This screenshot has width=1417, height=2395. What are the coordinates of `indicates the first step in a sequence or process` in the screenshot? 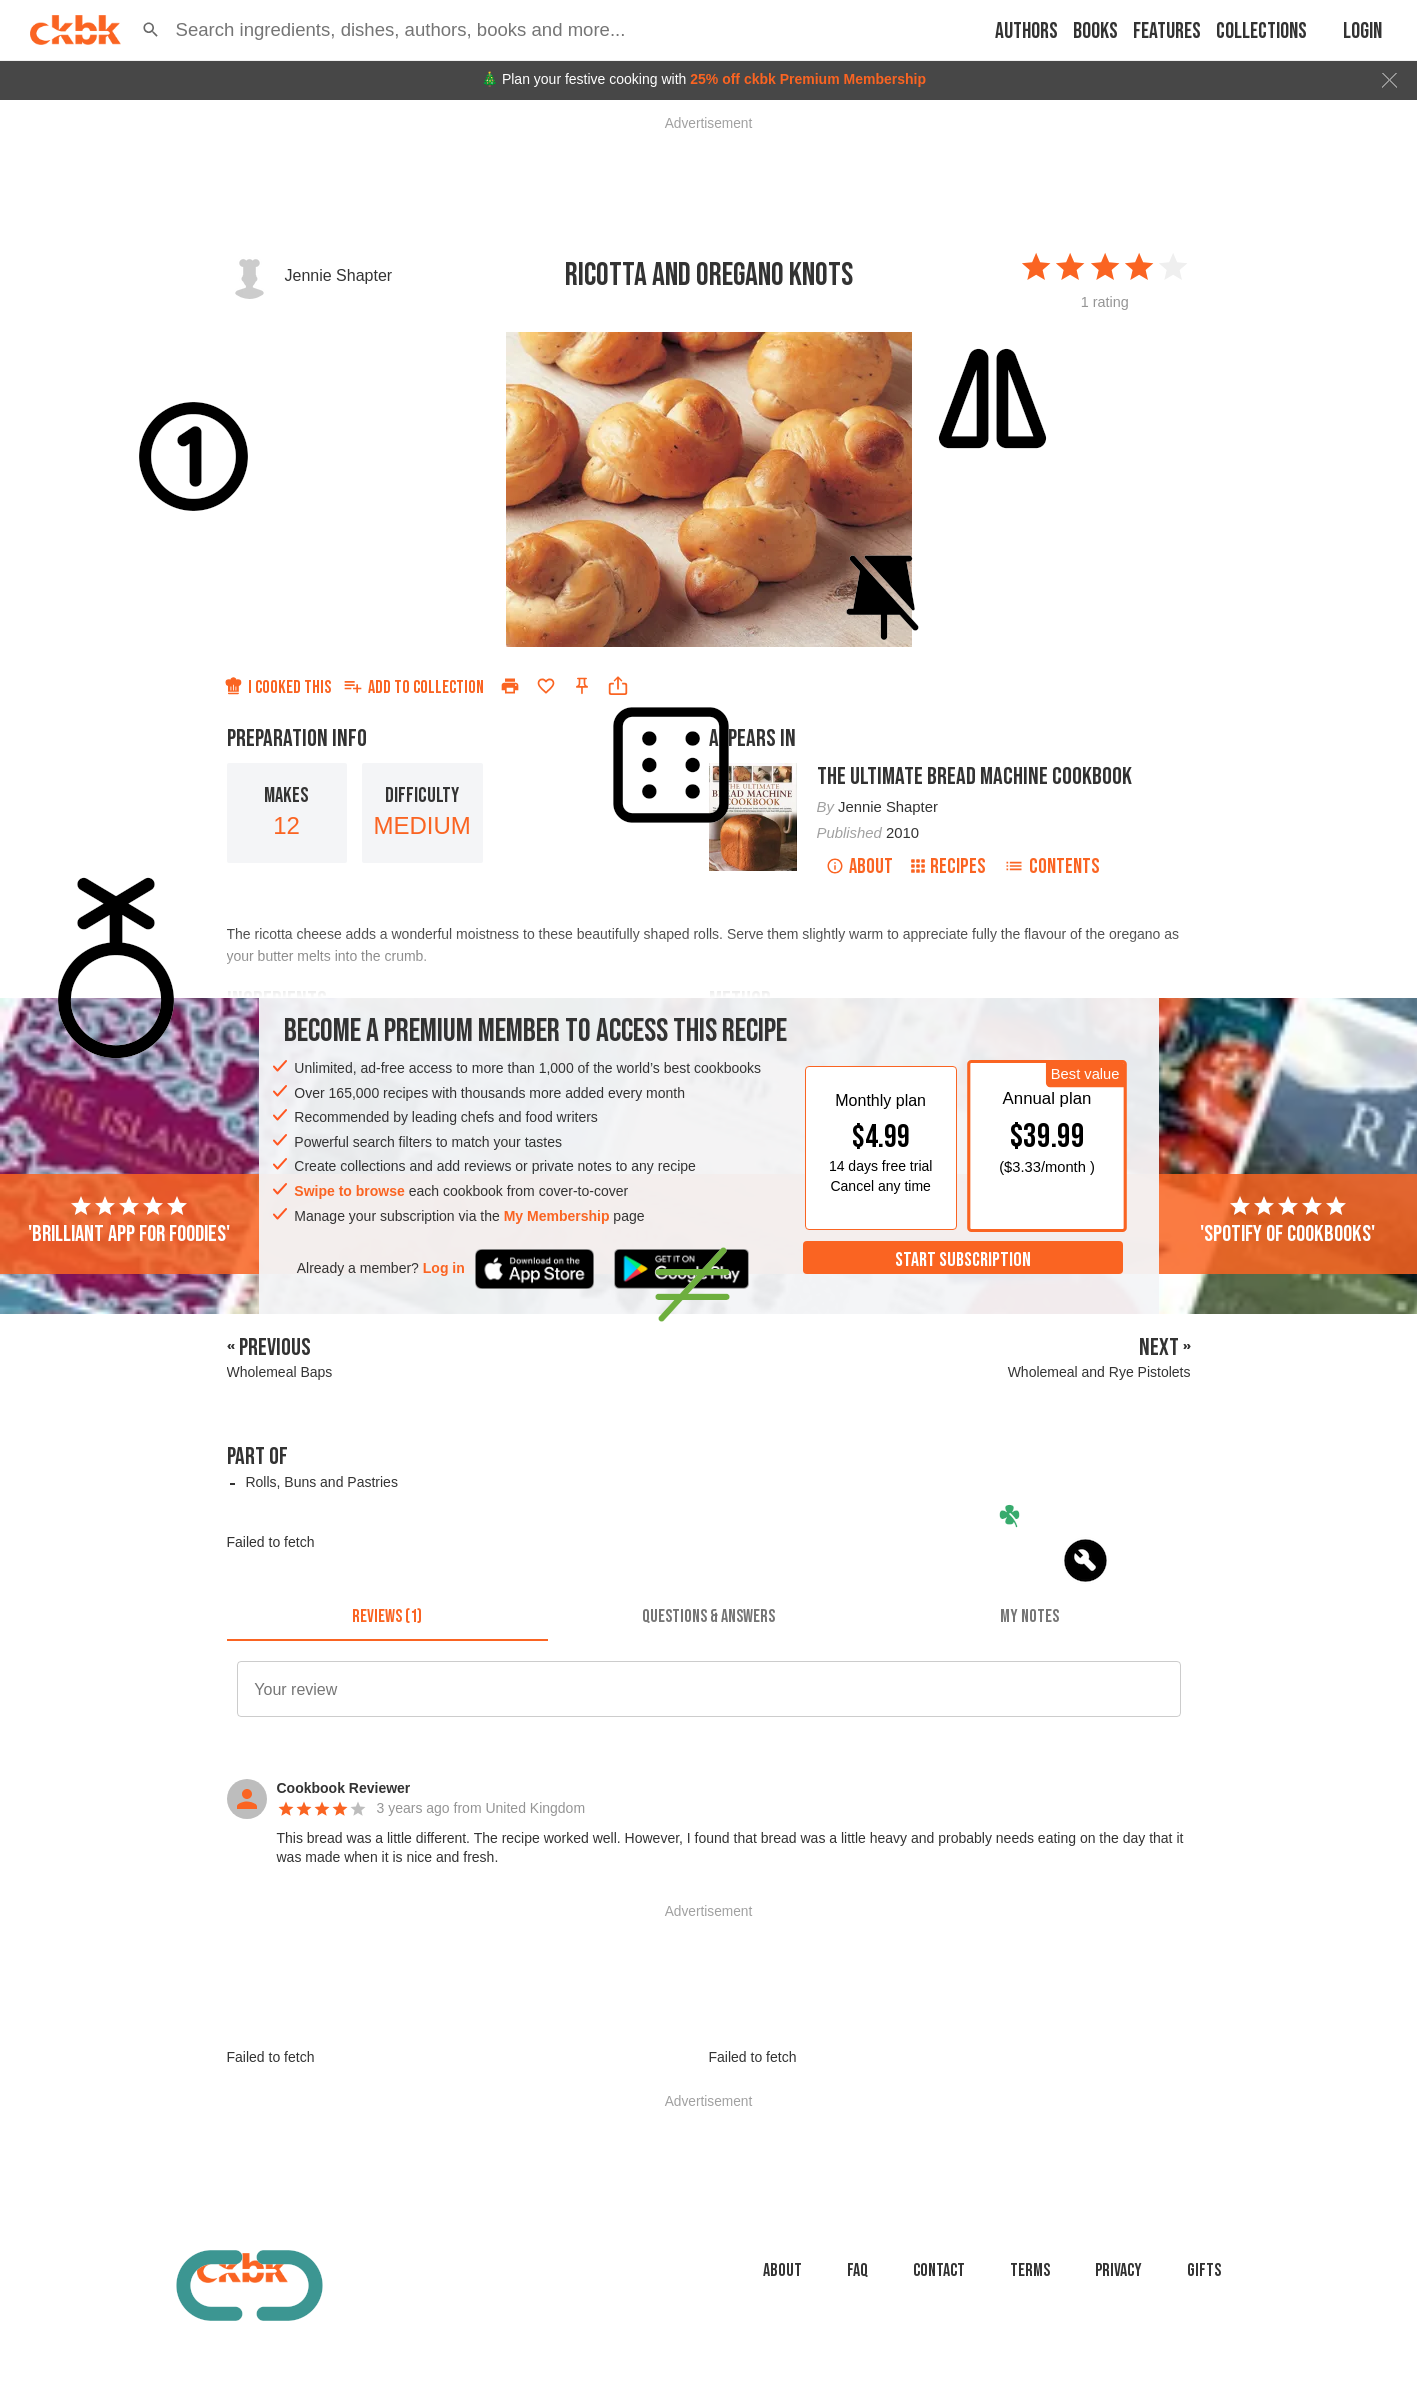 It's located at (193, 456).